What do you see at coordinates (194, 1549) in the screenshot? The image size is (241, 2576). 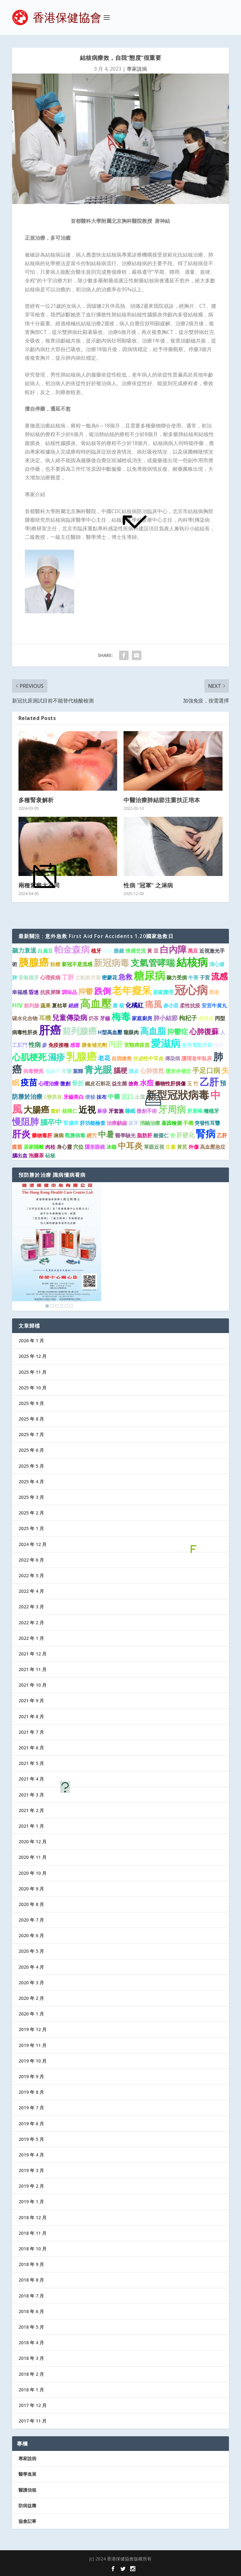 I see `indicates items starting with the letter F` at bounding box center [194, 1549].